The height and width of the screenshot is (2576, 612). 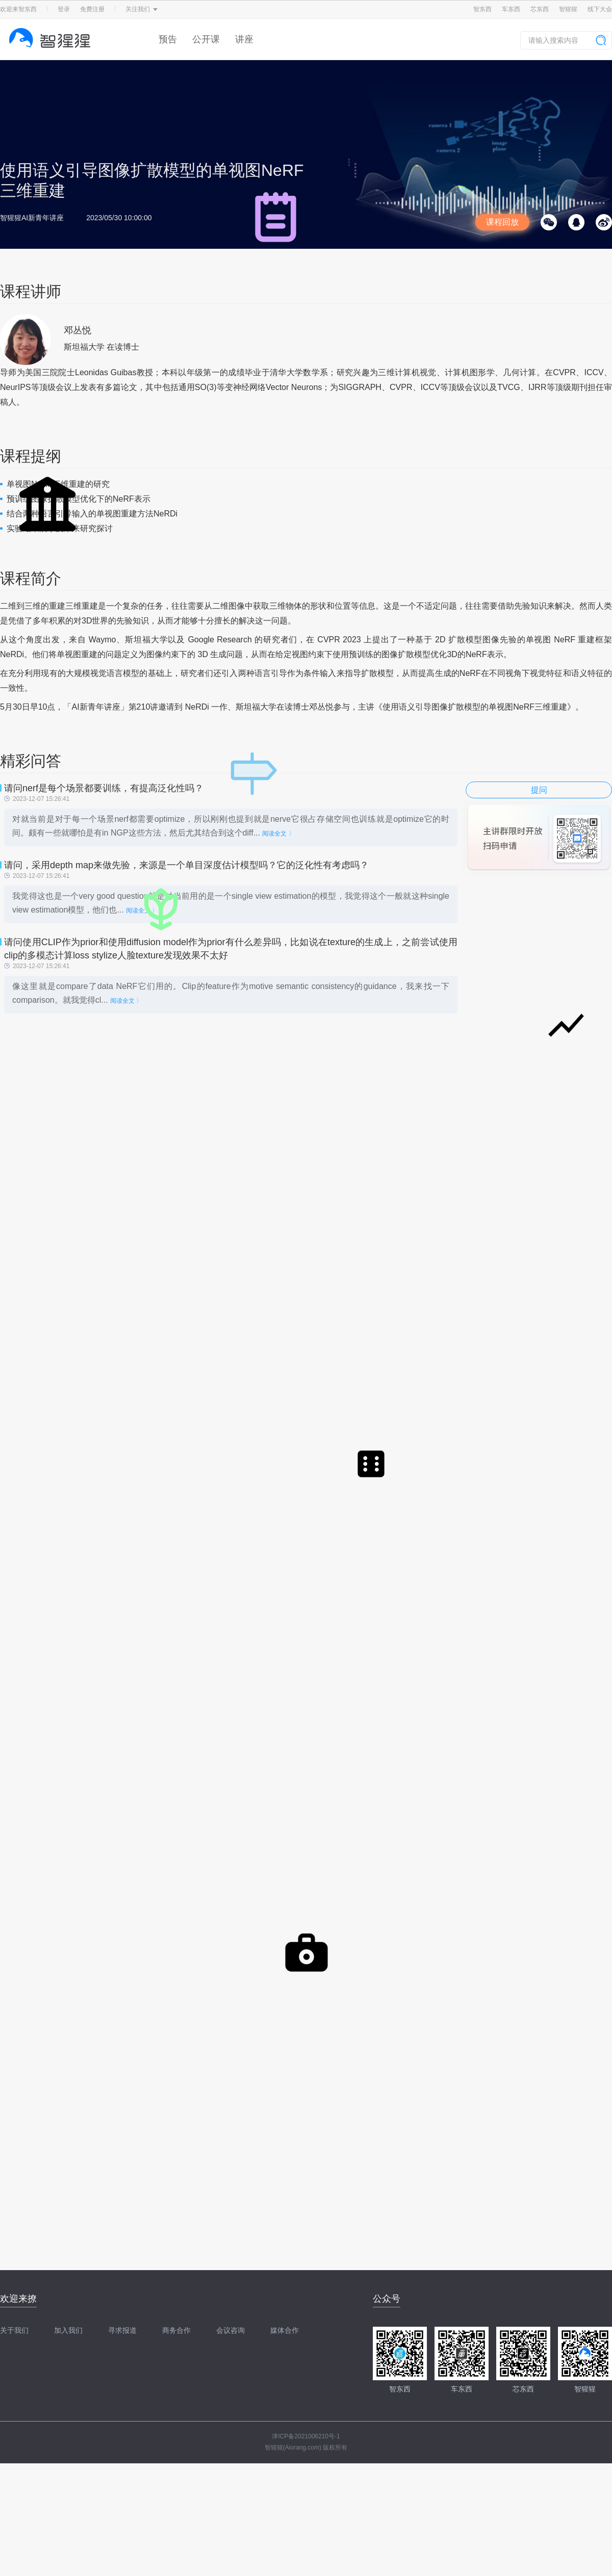 I want to click on access banking or financial services, so click(x=47, y=503).